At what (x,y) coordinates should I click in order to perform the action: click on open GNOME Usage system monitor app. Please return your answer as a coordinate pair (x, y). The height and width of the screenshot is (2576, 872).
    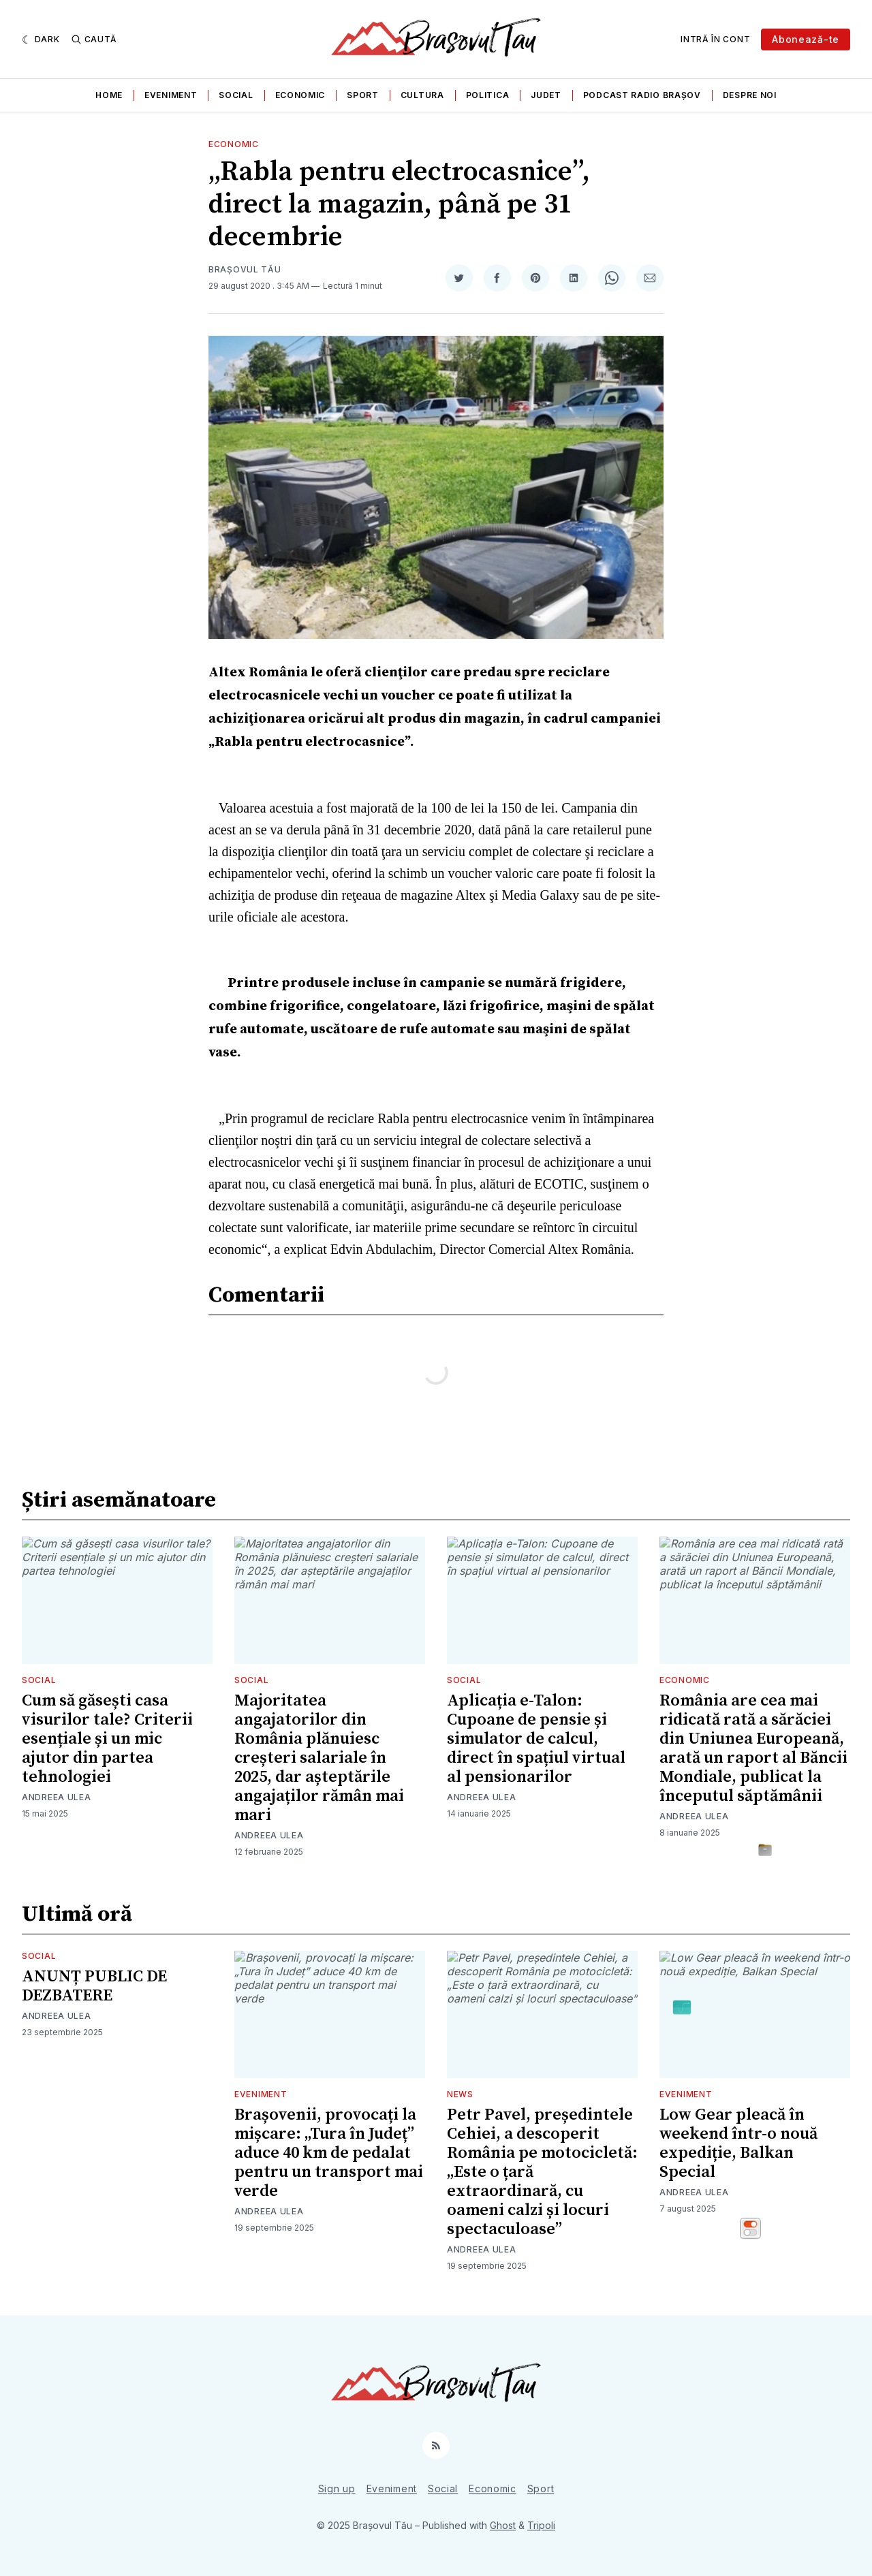
    Looking at the image, I should click on (682, 2007).